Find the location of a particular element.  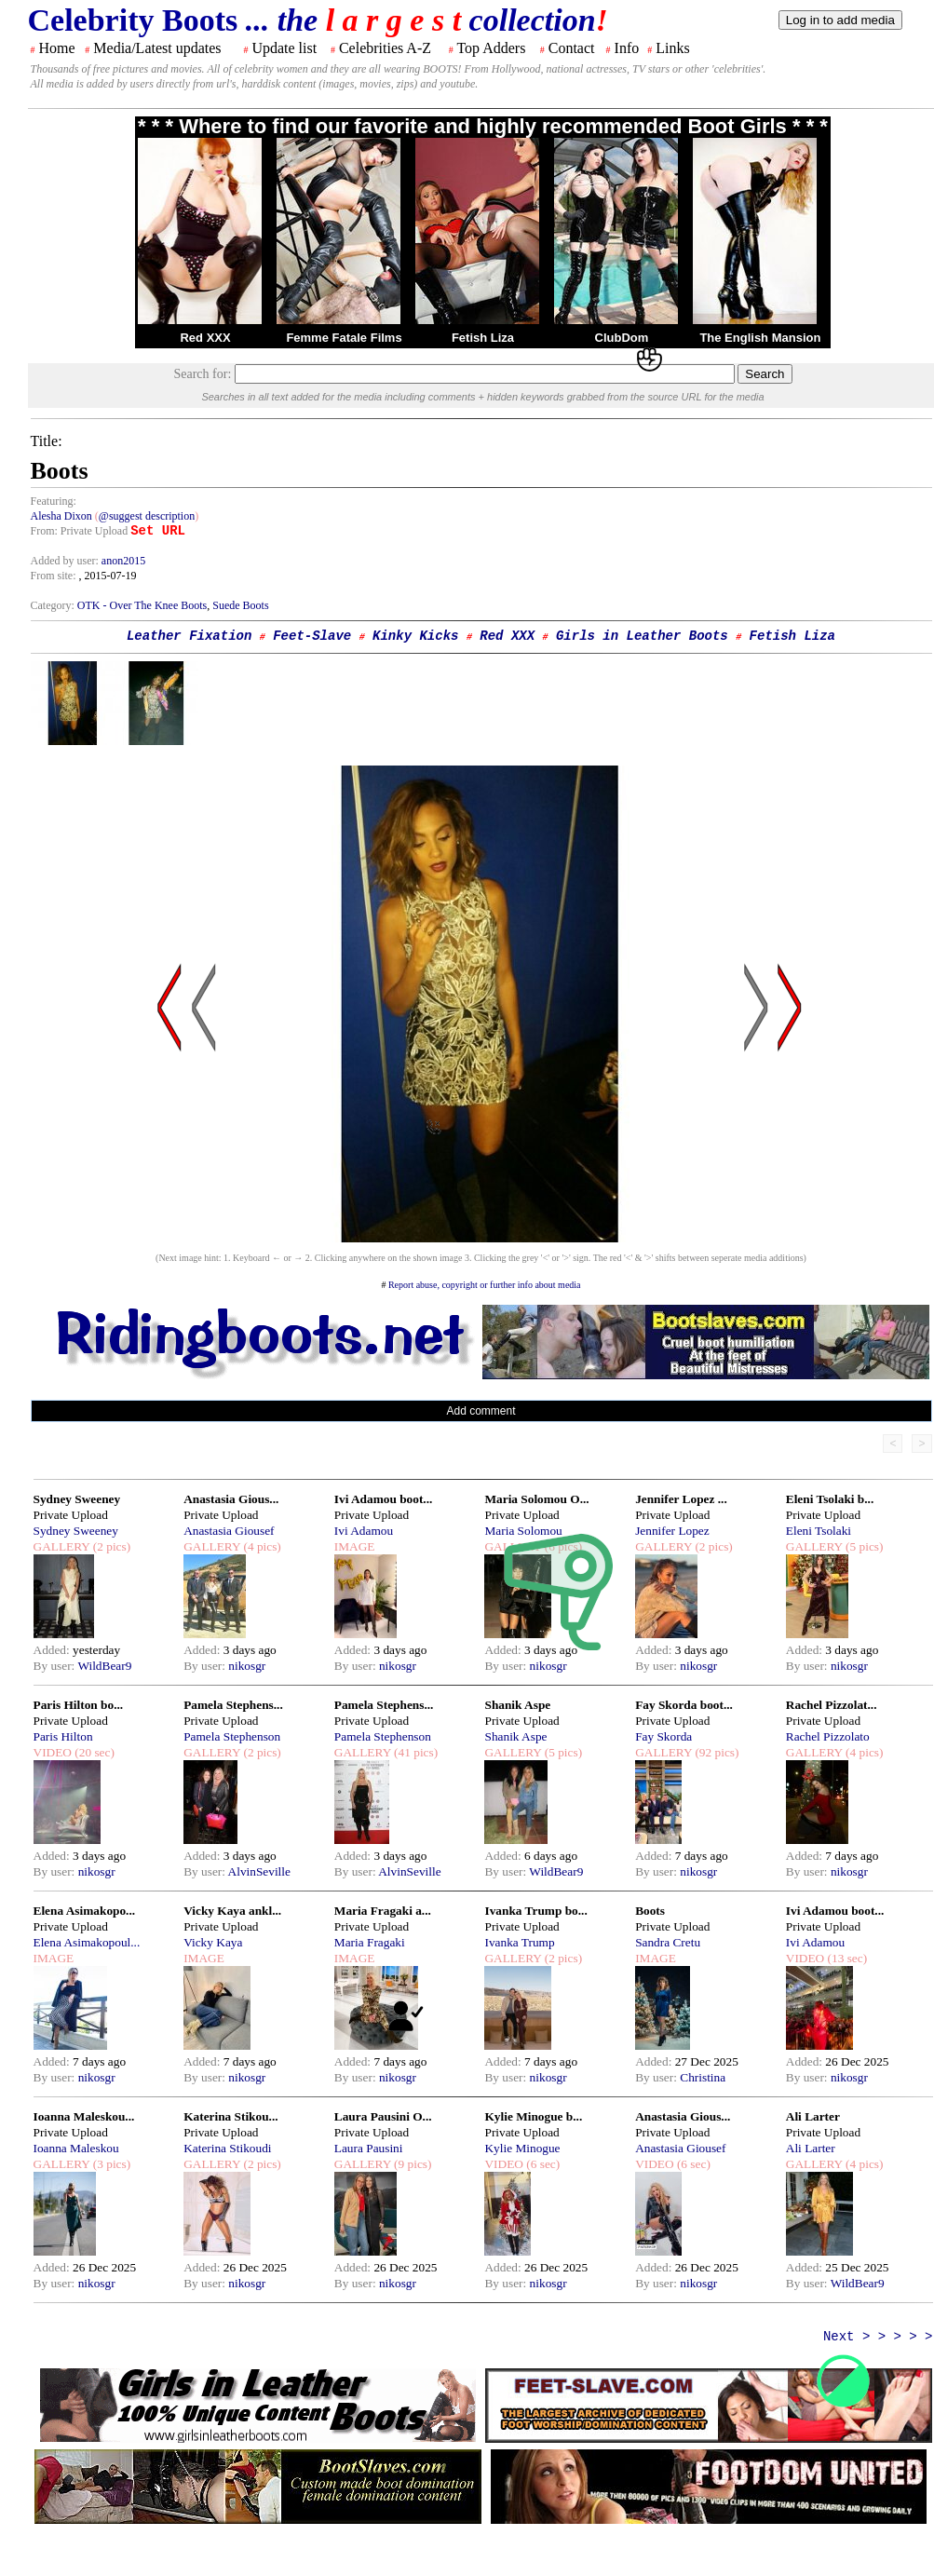

toggle contrast or dark/light mode is located at coordinates (843, 2380).